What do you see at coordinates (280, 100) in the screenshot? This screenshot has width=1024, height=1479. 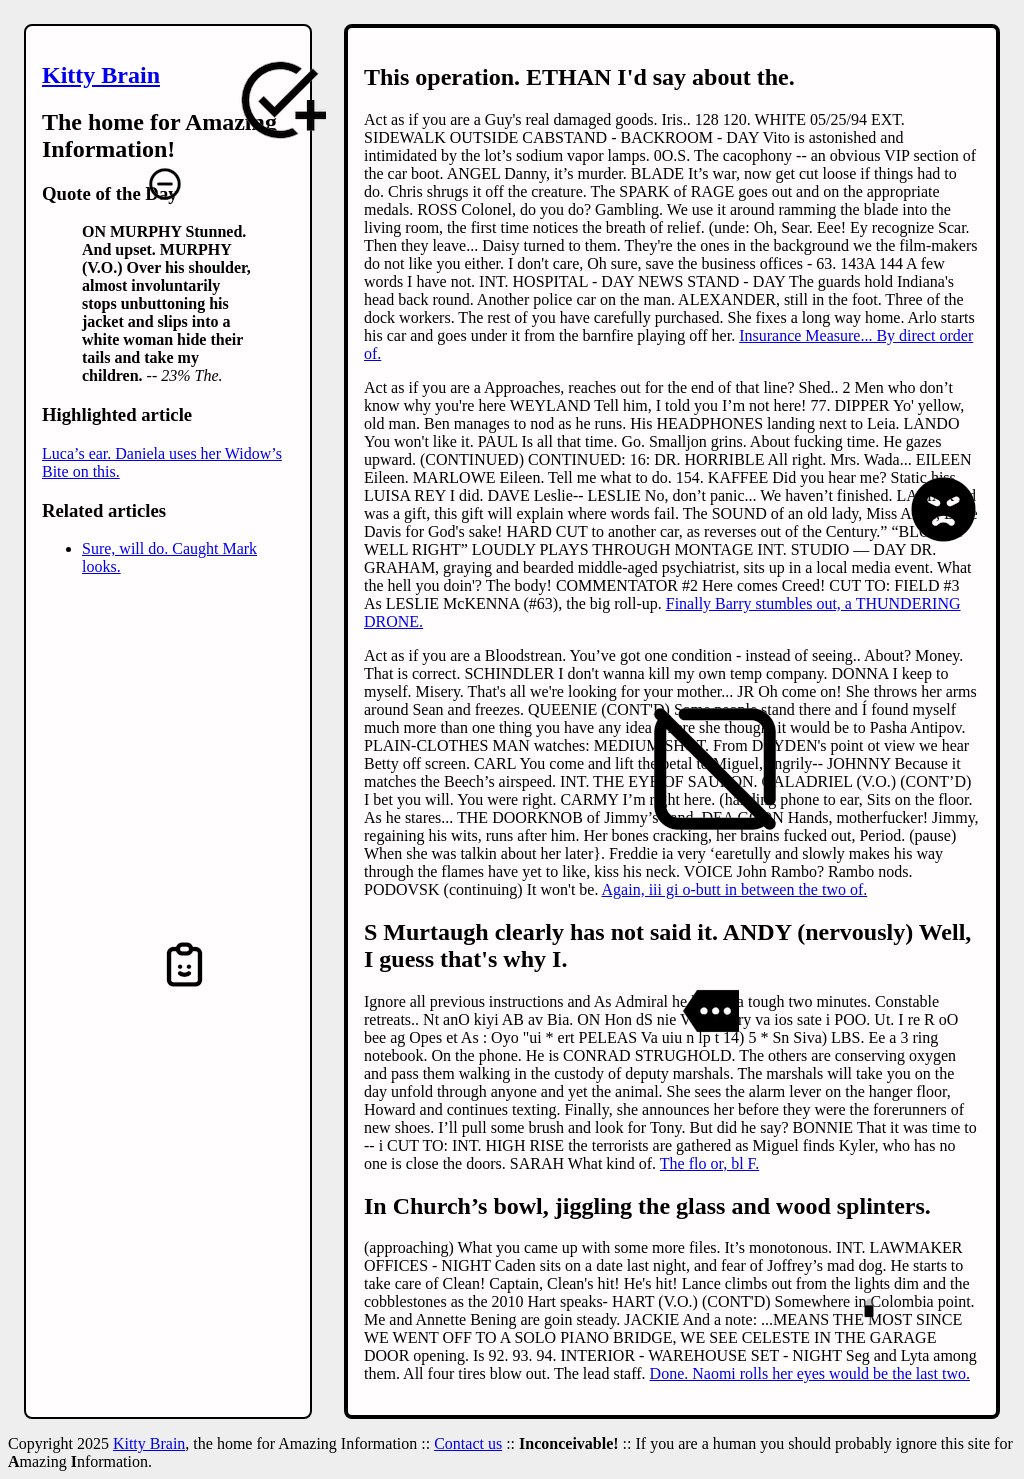 I see `add a new task to your list` at bounding box center [280, 100].